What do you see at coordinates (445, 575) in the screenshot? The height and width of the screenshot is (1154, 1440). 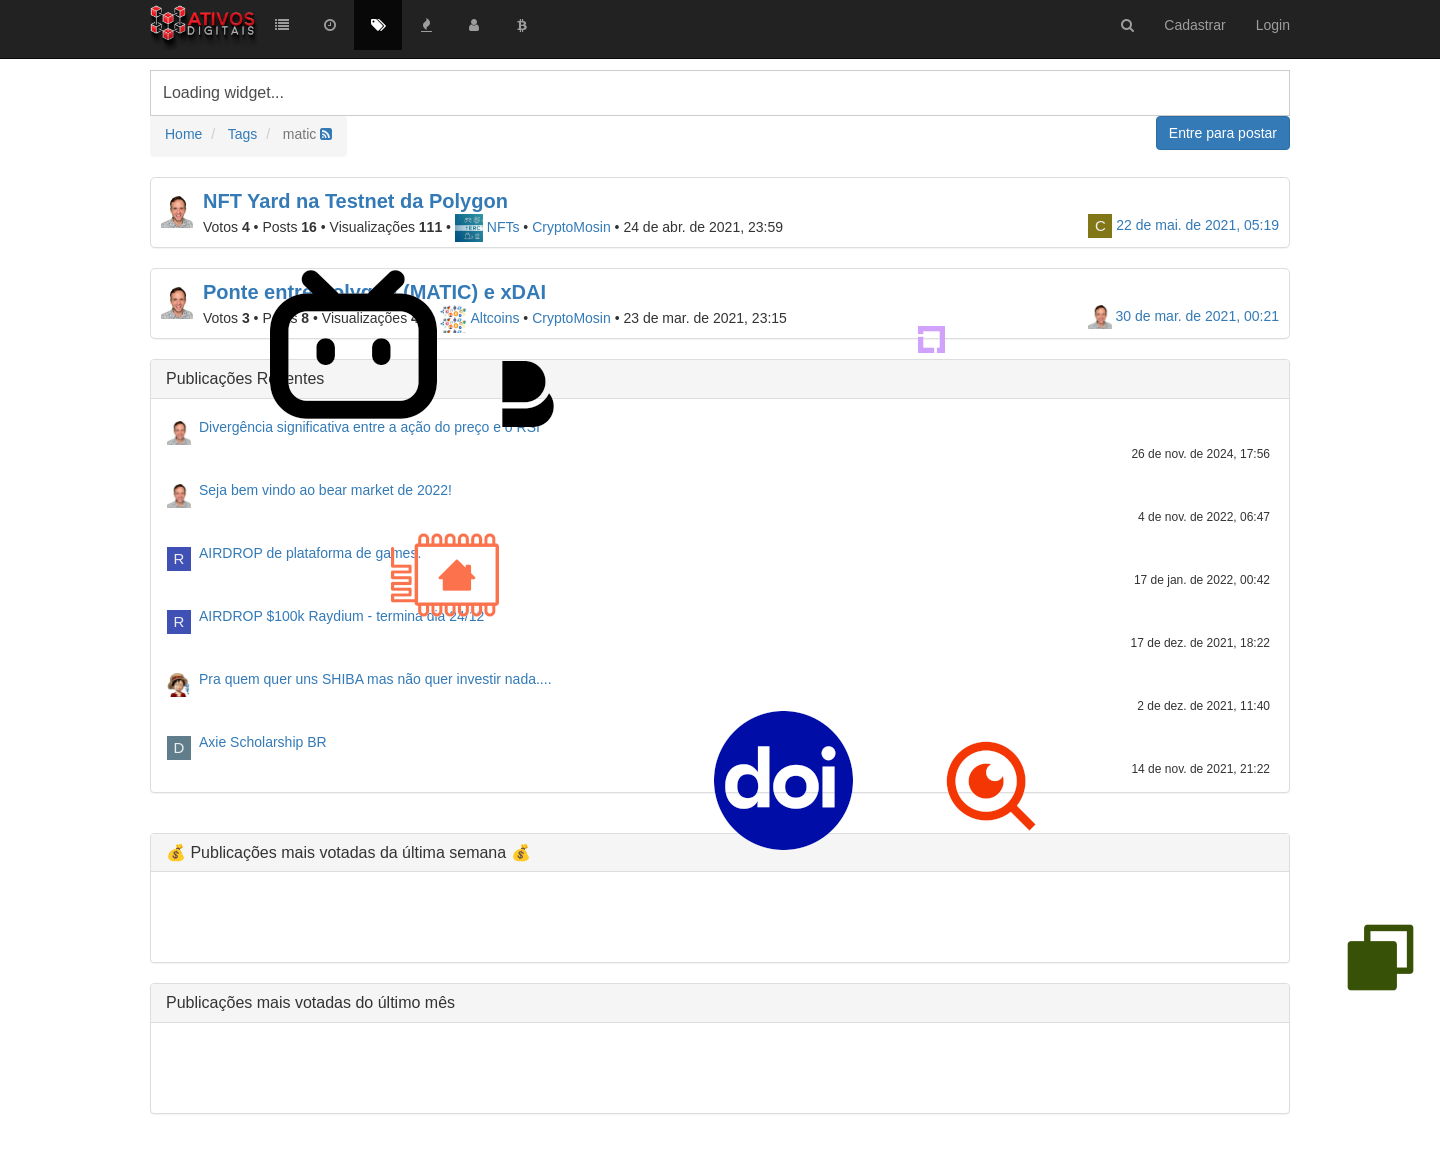 I see `open esphome home automation settings` at bounding box center [445, 575].